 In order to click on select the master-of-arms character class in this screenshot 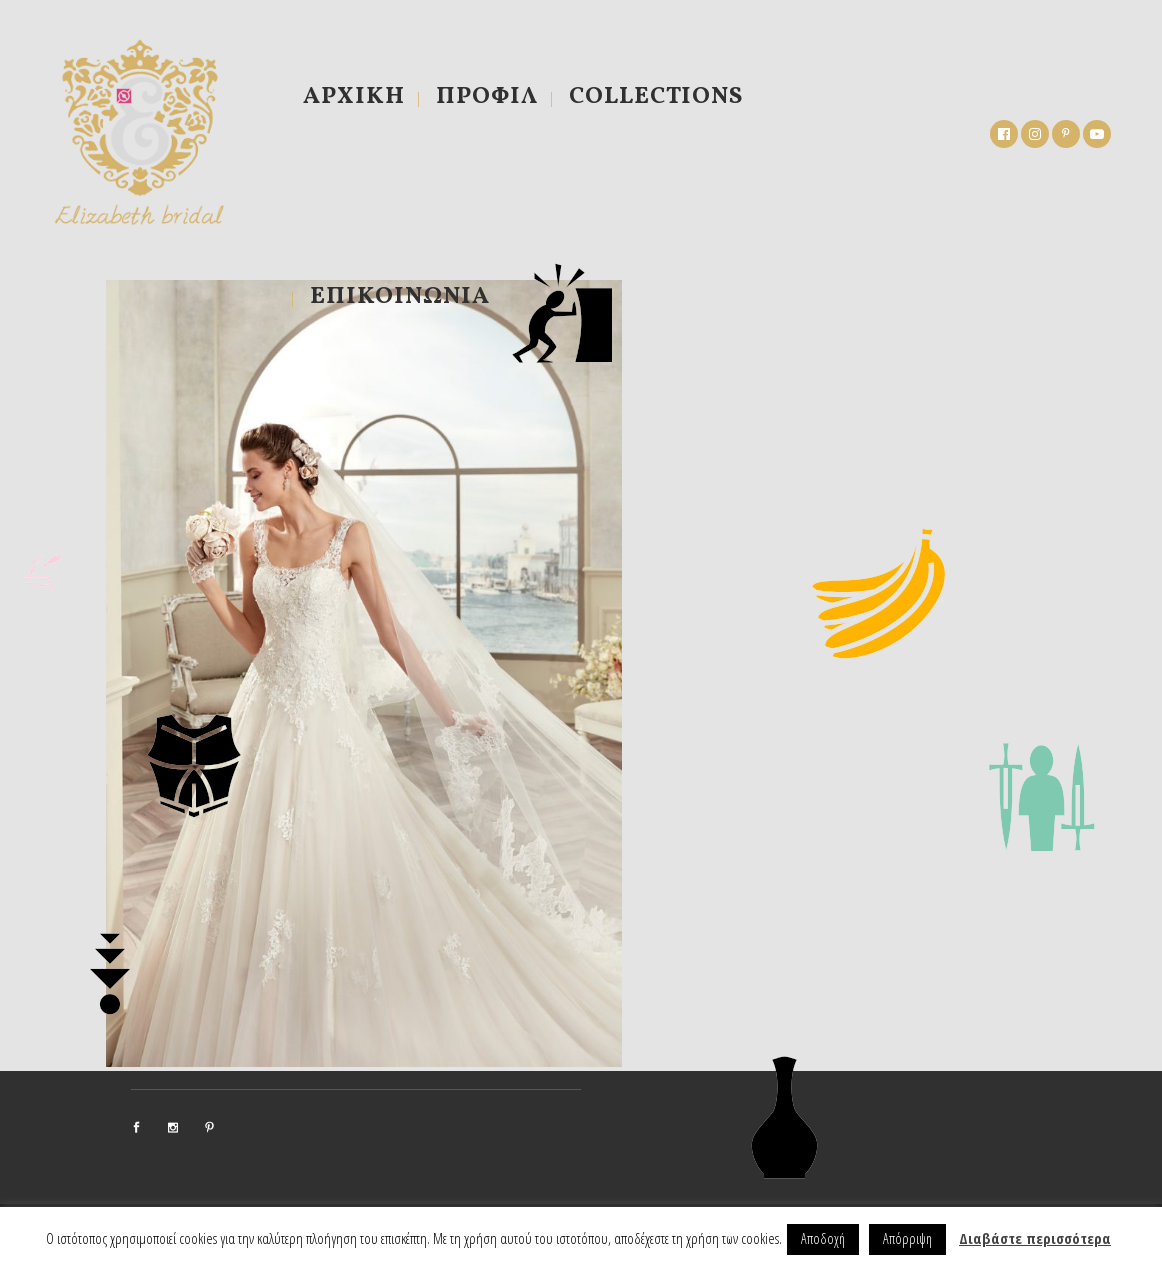, I will do `click(1040, 797)`.